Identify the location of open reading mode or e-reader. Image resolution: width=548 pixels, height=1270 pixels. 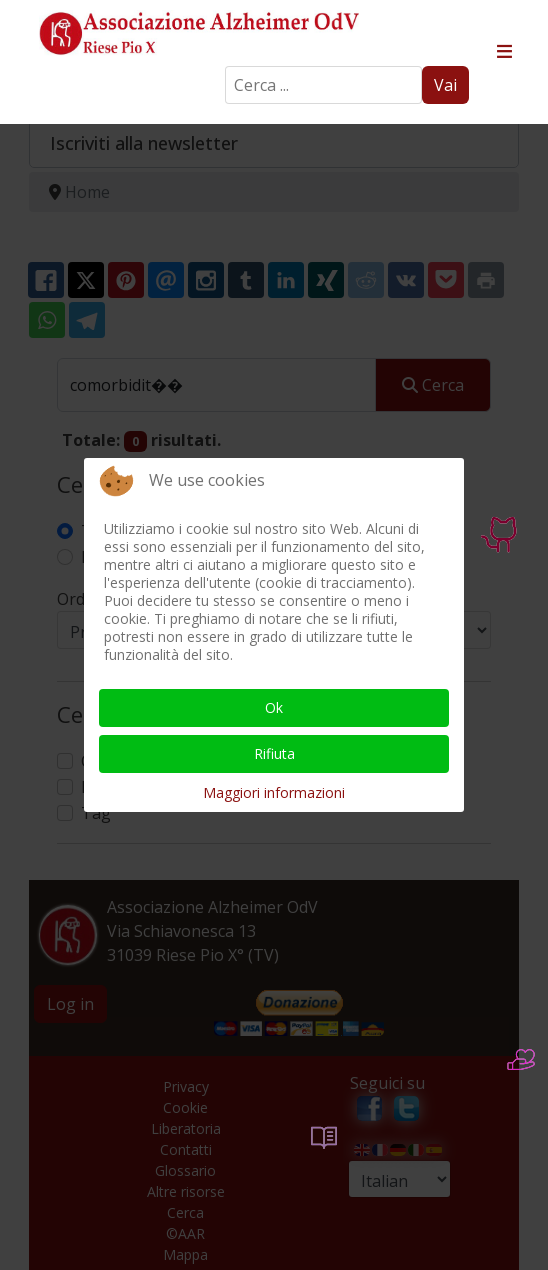
(324, 1136).